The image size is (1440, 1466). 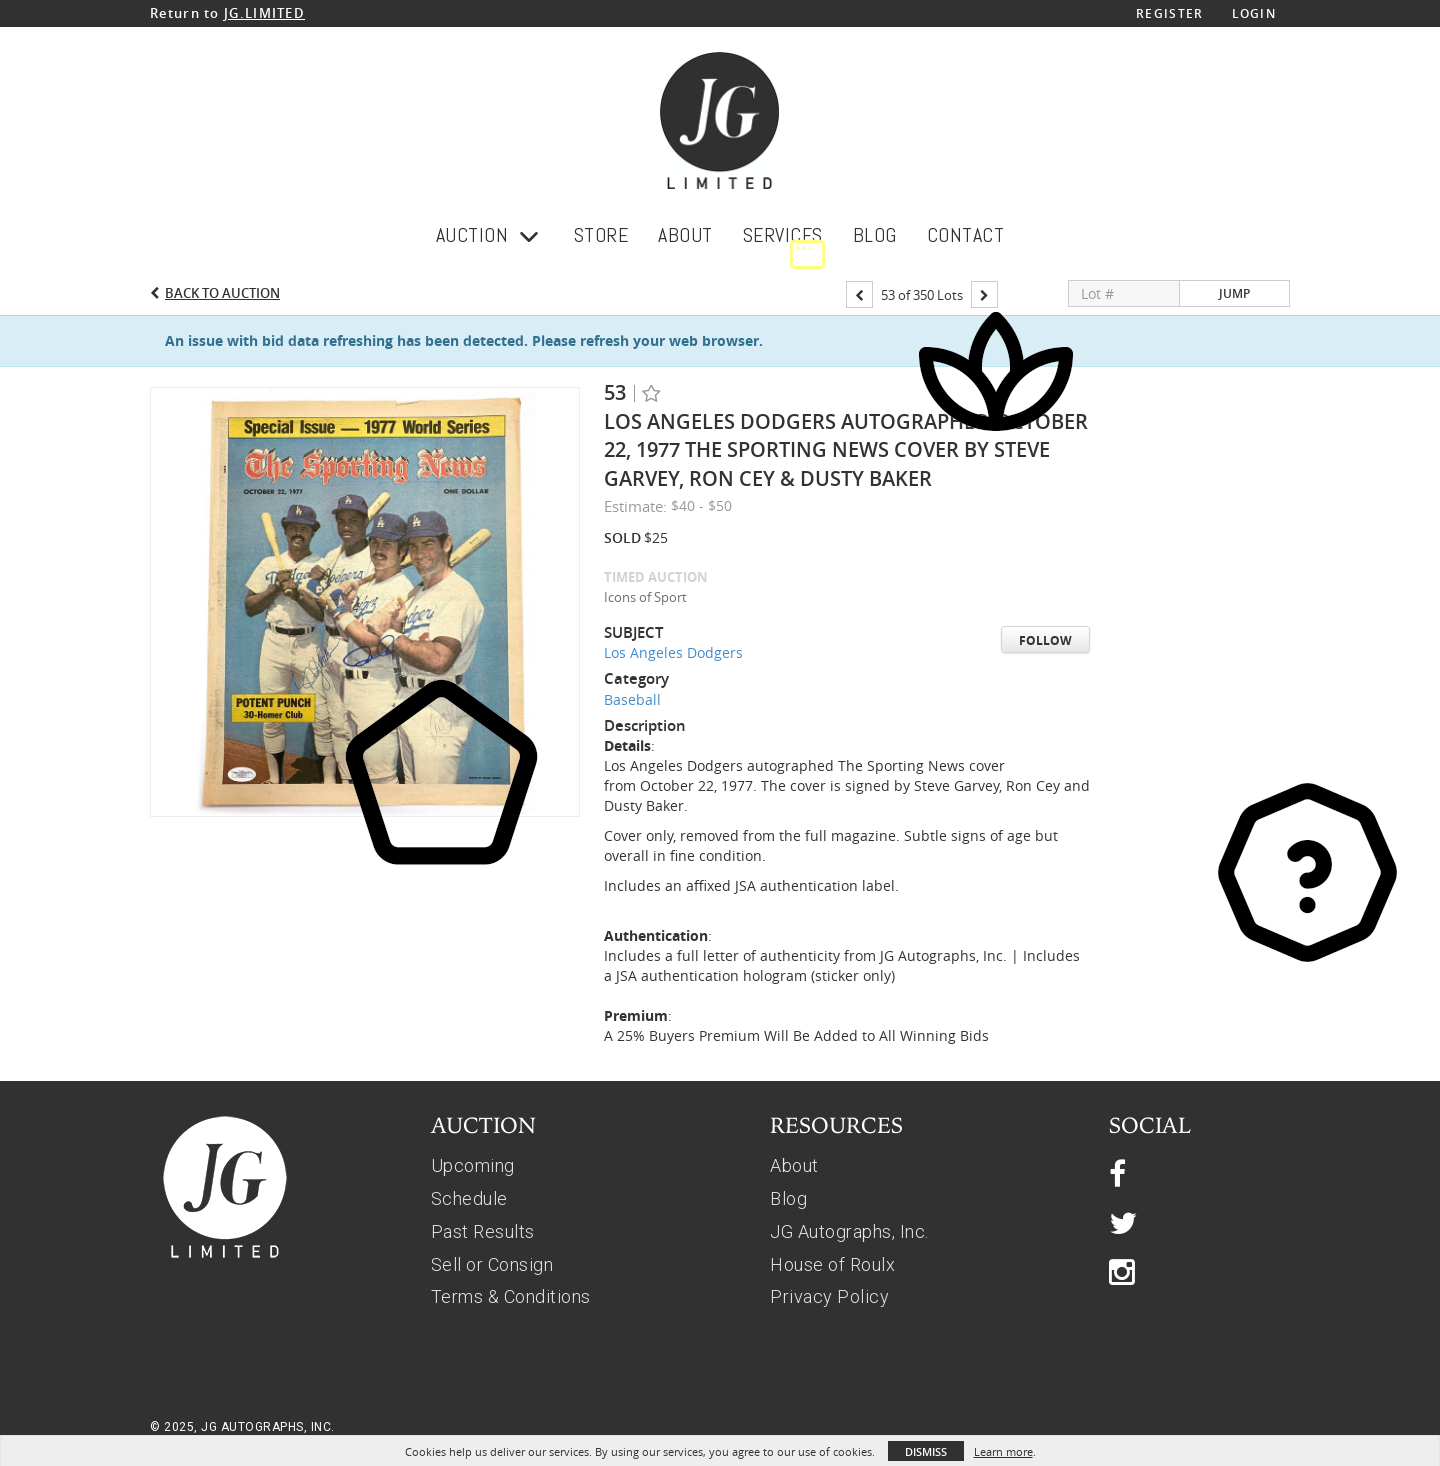 What do you see at coordinates (807, 254) in the screenshot?
I see `open a new application window` at bounding box center [807, 254].